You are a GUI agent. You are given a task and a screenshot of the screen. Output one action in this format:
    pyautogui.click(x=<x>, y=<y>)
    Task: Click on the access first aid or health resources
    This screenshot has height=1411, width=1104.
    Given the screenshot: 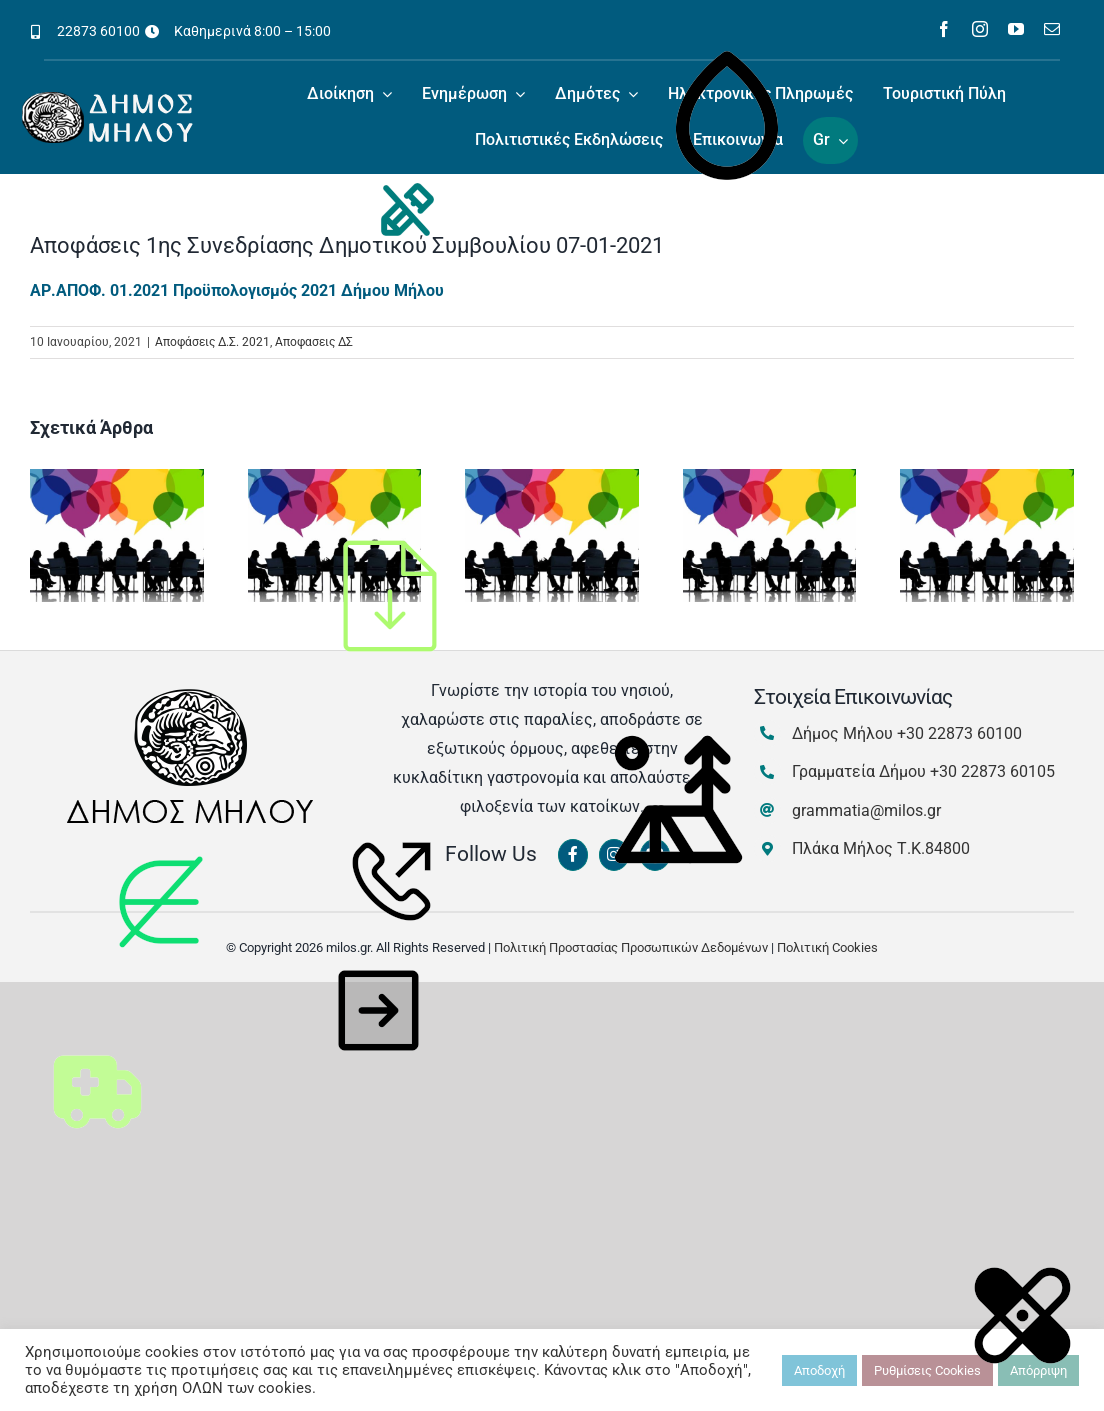 What is the action you would take?
    pyautogui.click(x=1022, y=1315)
    